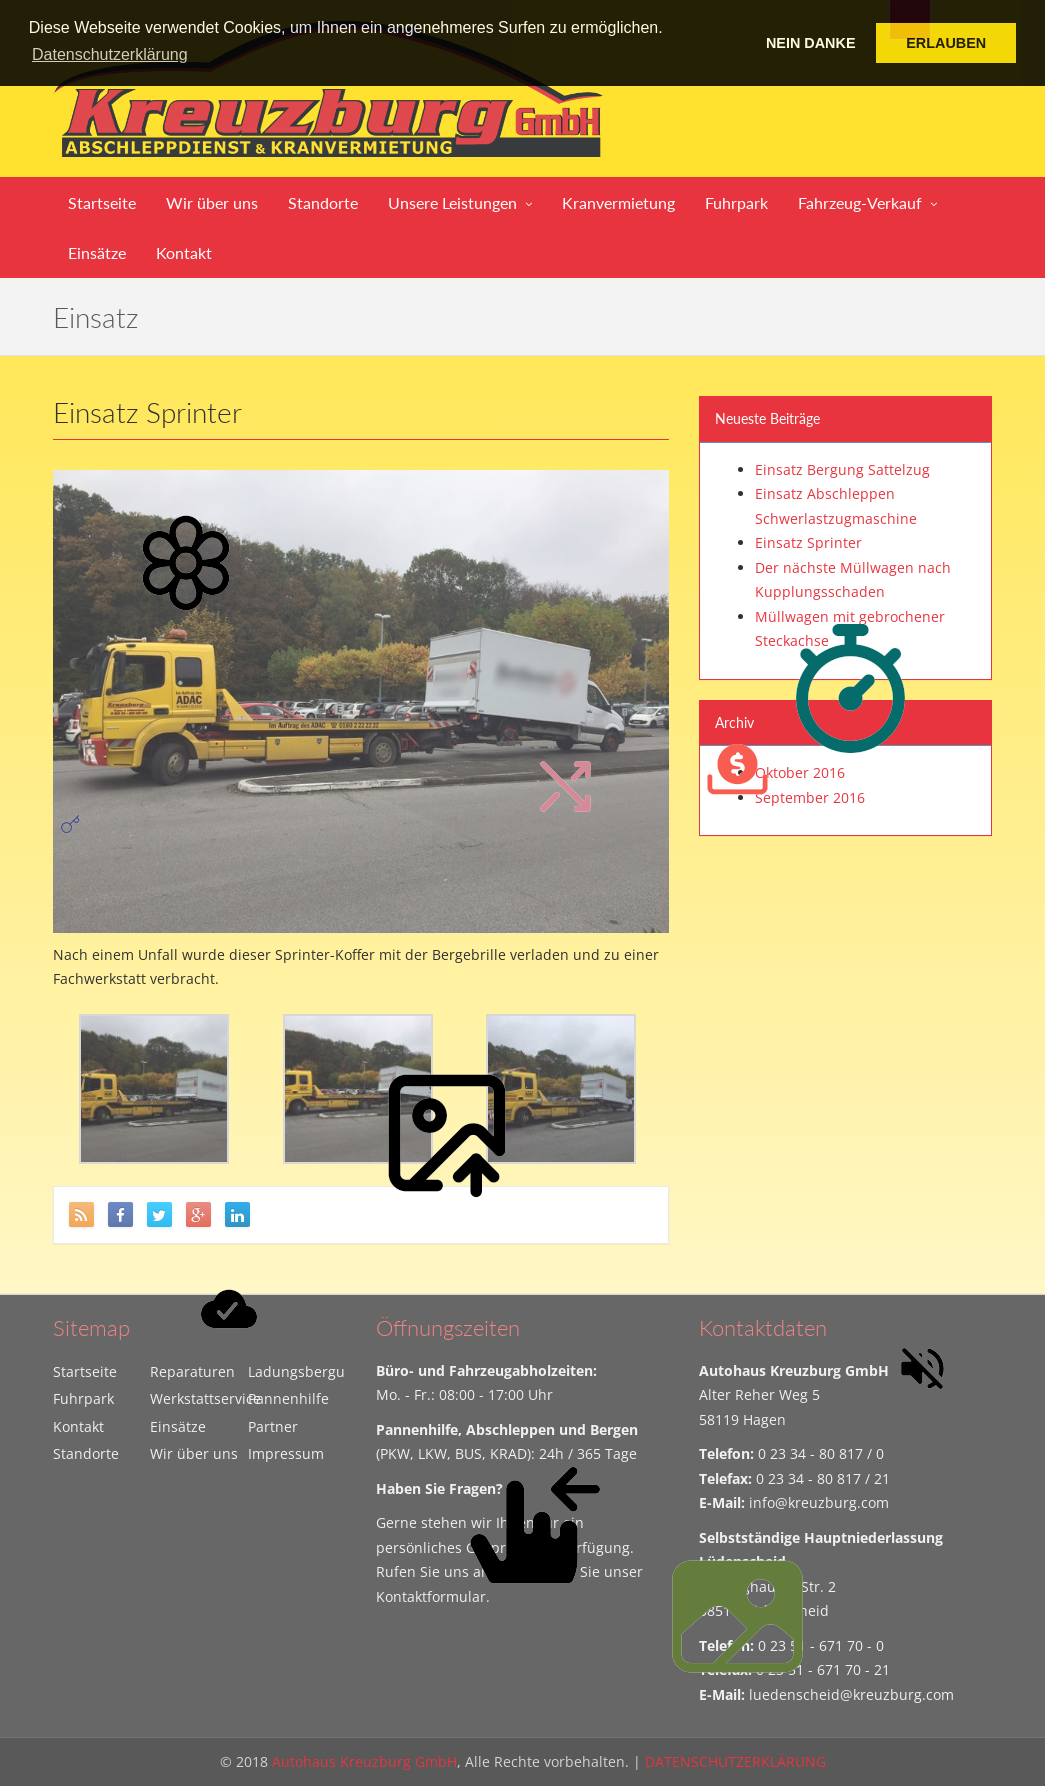  I want to click on swap or exchange items, so click(565, 786).